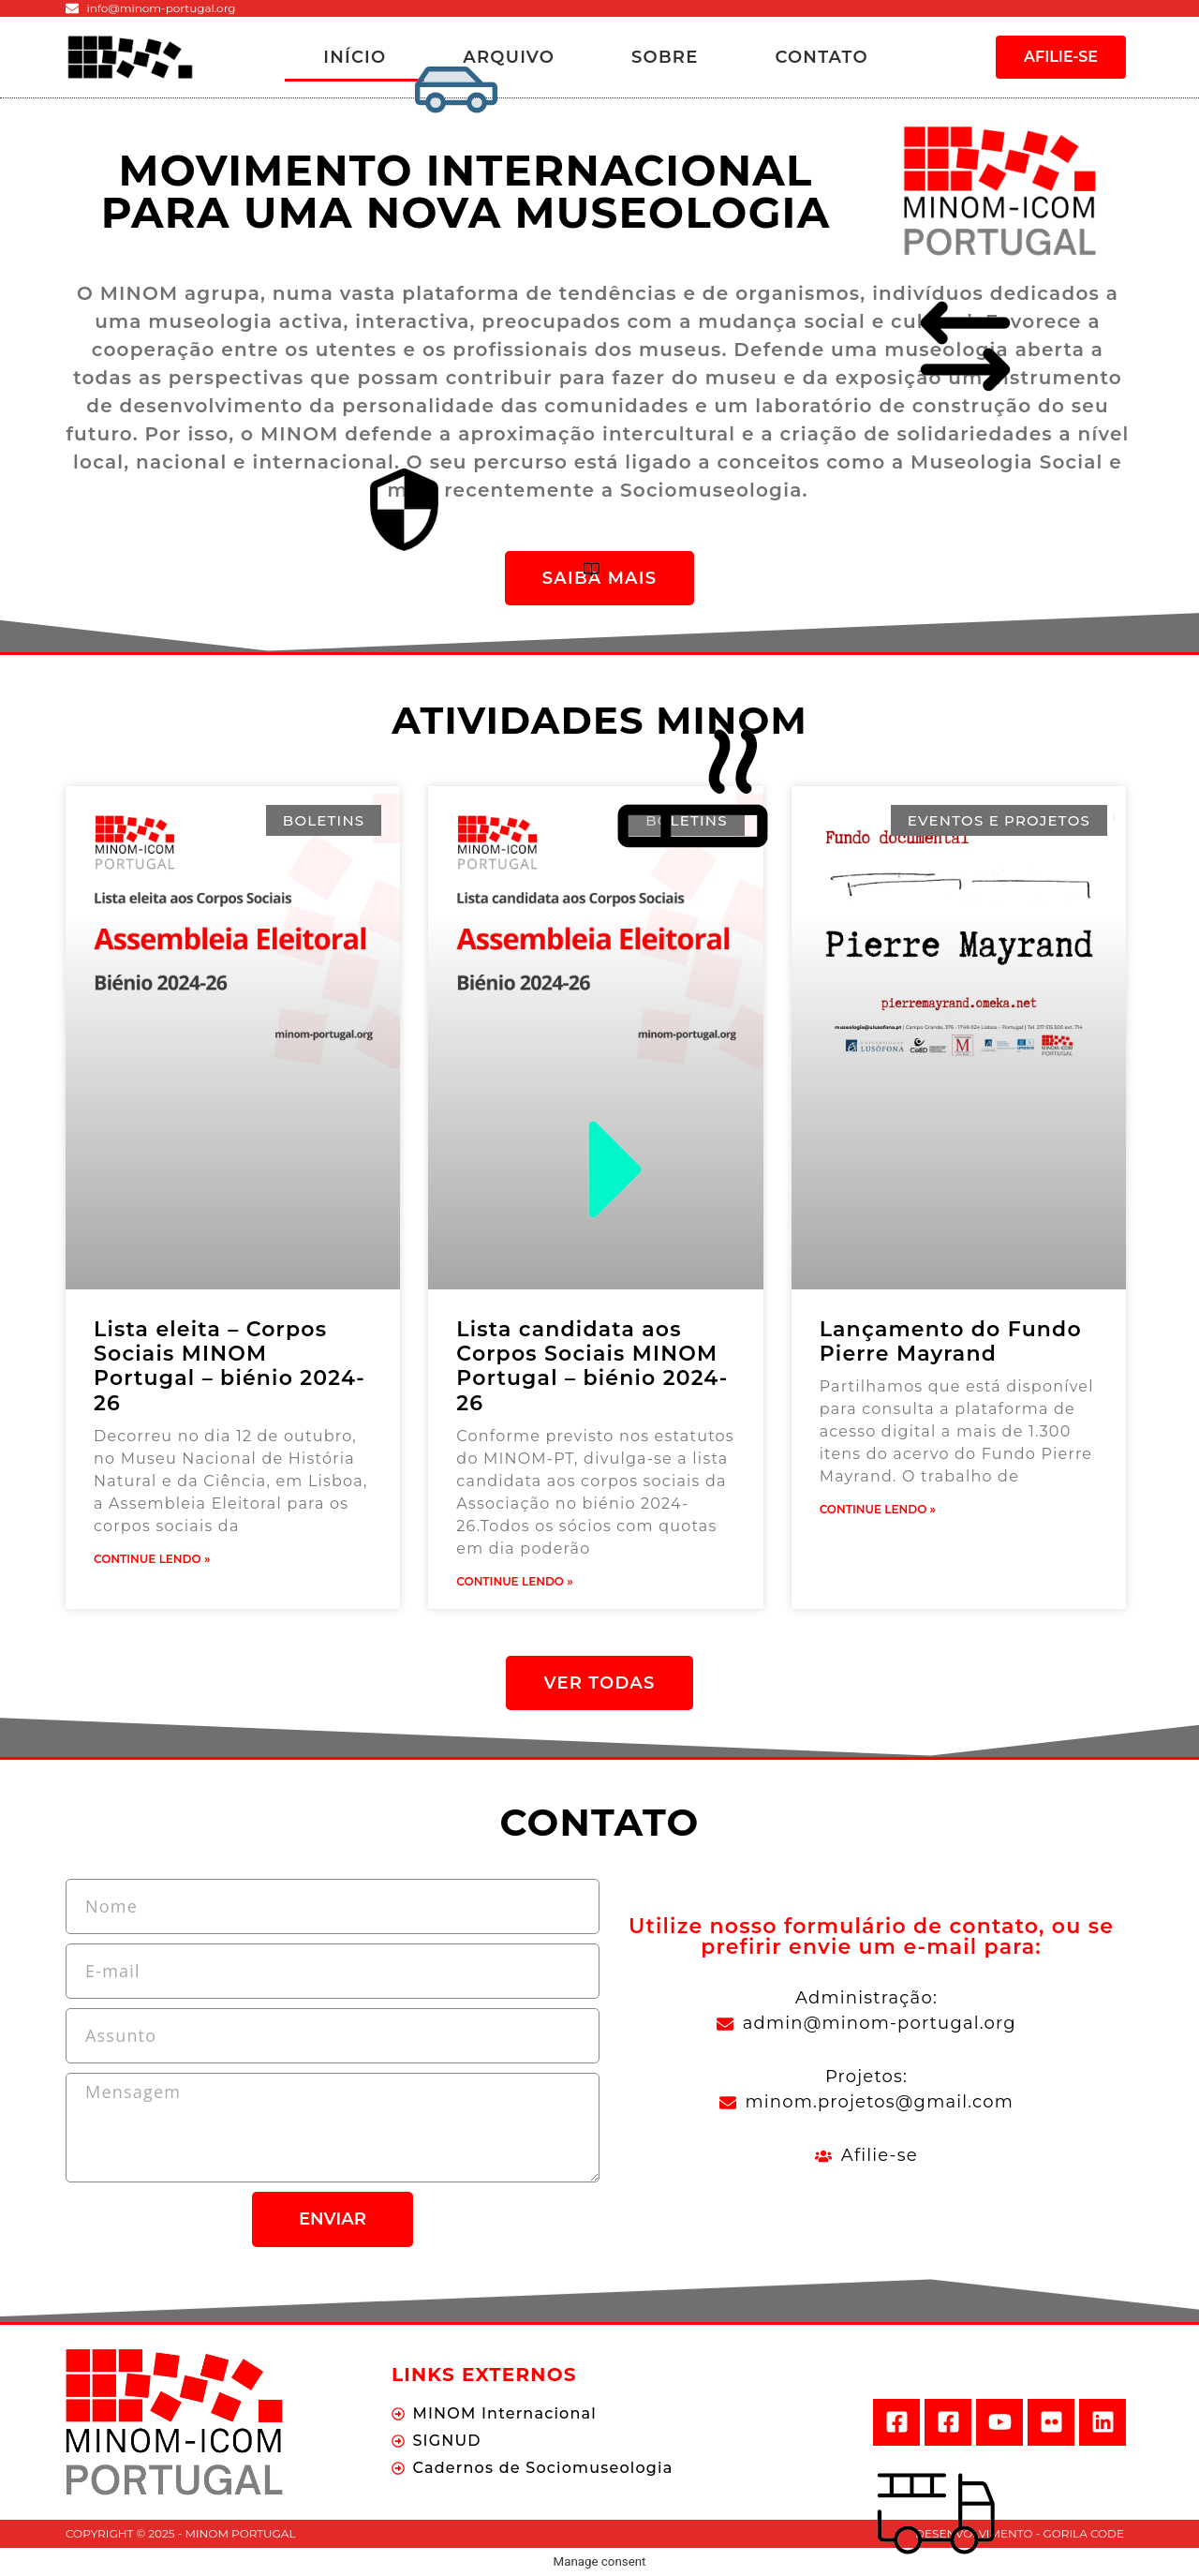 The image size is (1199, 2576). What do you see at coordinates (965, 346) in the screenshot?
I see `swap or exchange items` at bounding box center [965, 346].